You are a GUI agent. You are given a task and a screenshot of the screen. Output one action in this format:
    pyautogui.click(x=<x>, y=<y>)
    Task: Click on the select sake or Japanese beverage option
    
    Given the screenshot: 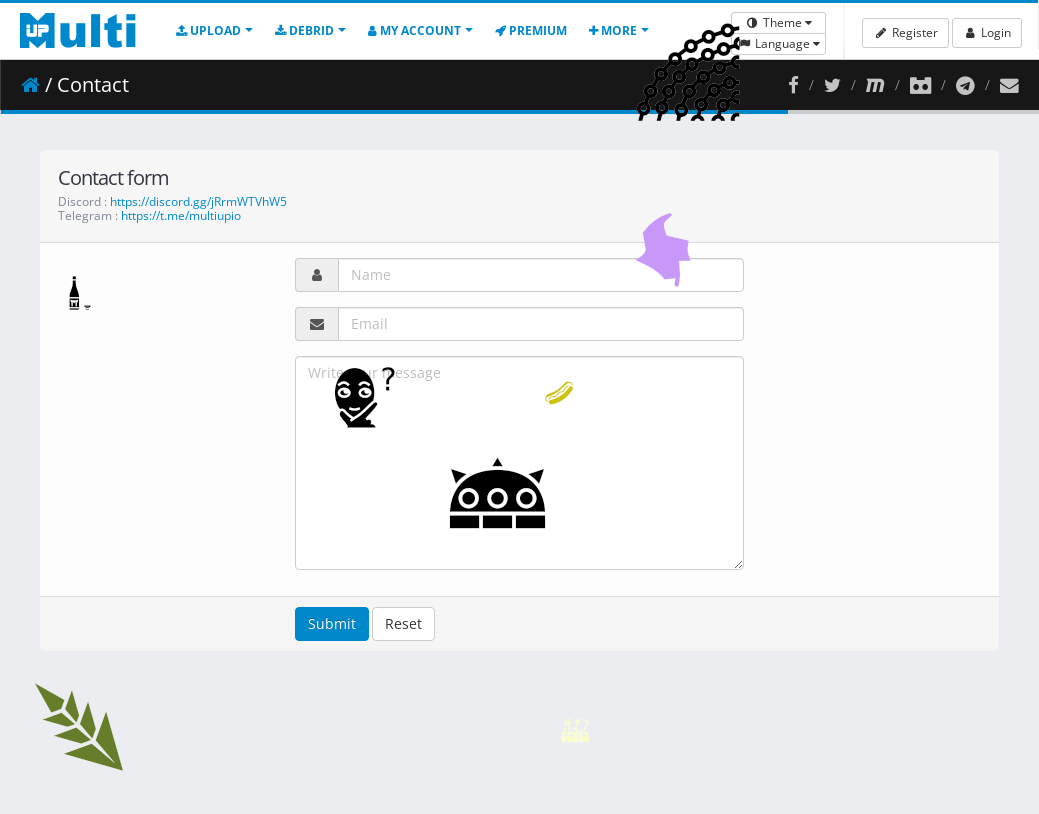 What is the action you would take?
    pyautogui.click(x=80, y=293)
    